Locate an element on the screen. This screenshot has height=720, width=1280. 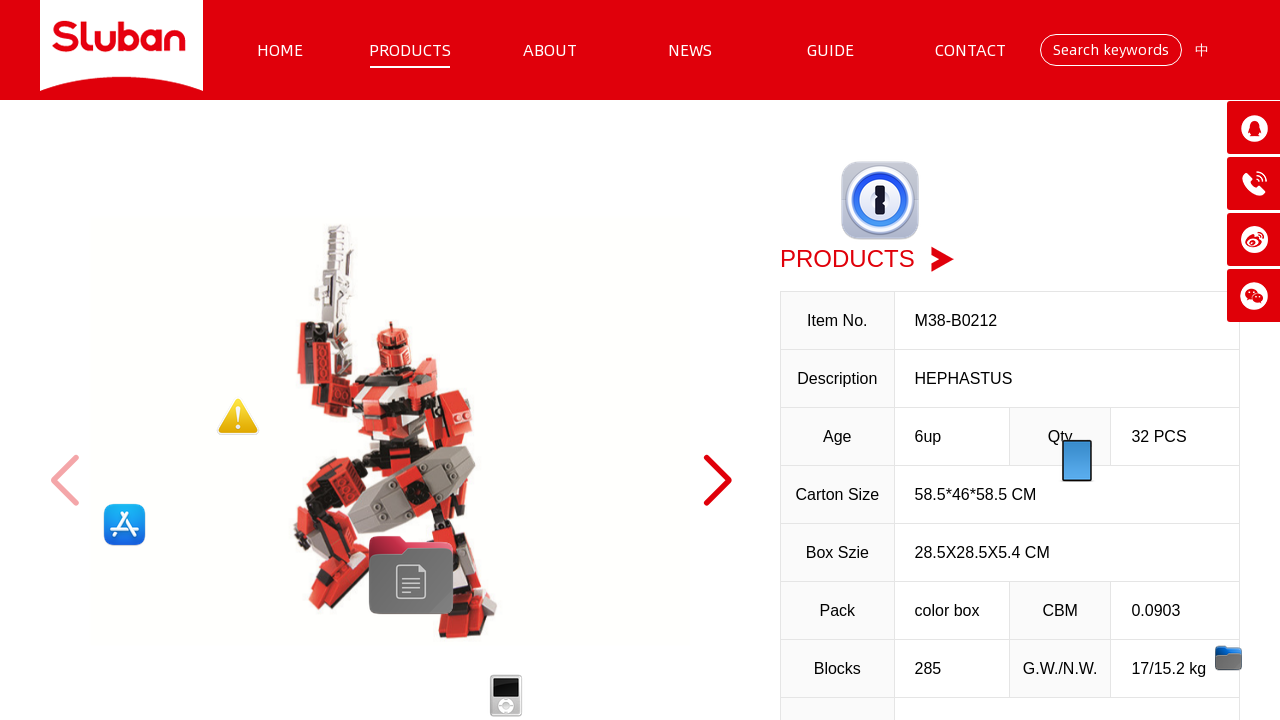
indicates an open or expanded folder is located at coordinates (1228, 657).